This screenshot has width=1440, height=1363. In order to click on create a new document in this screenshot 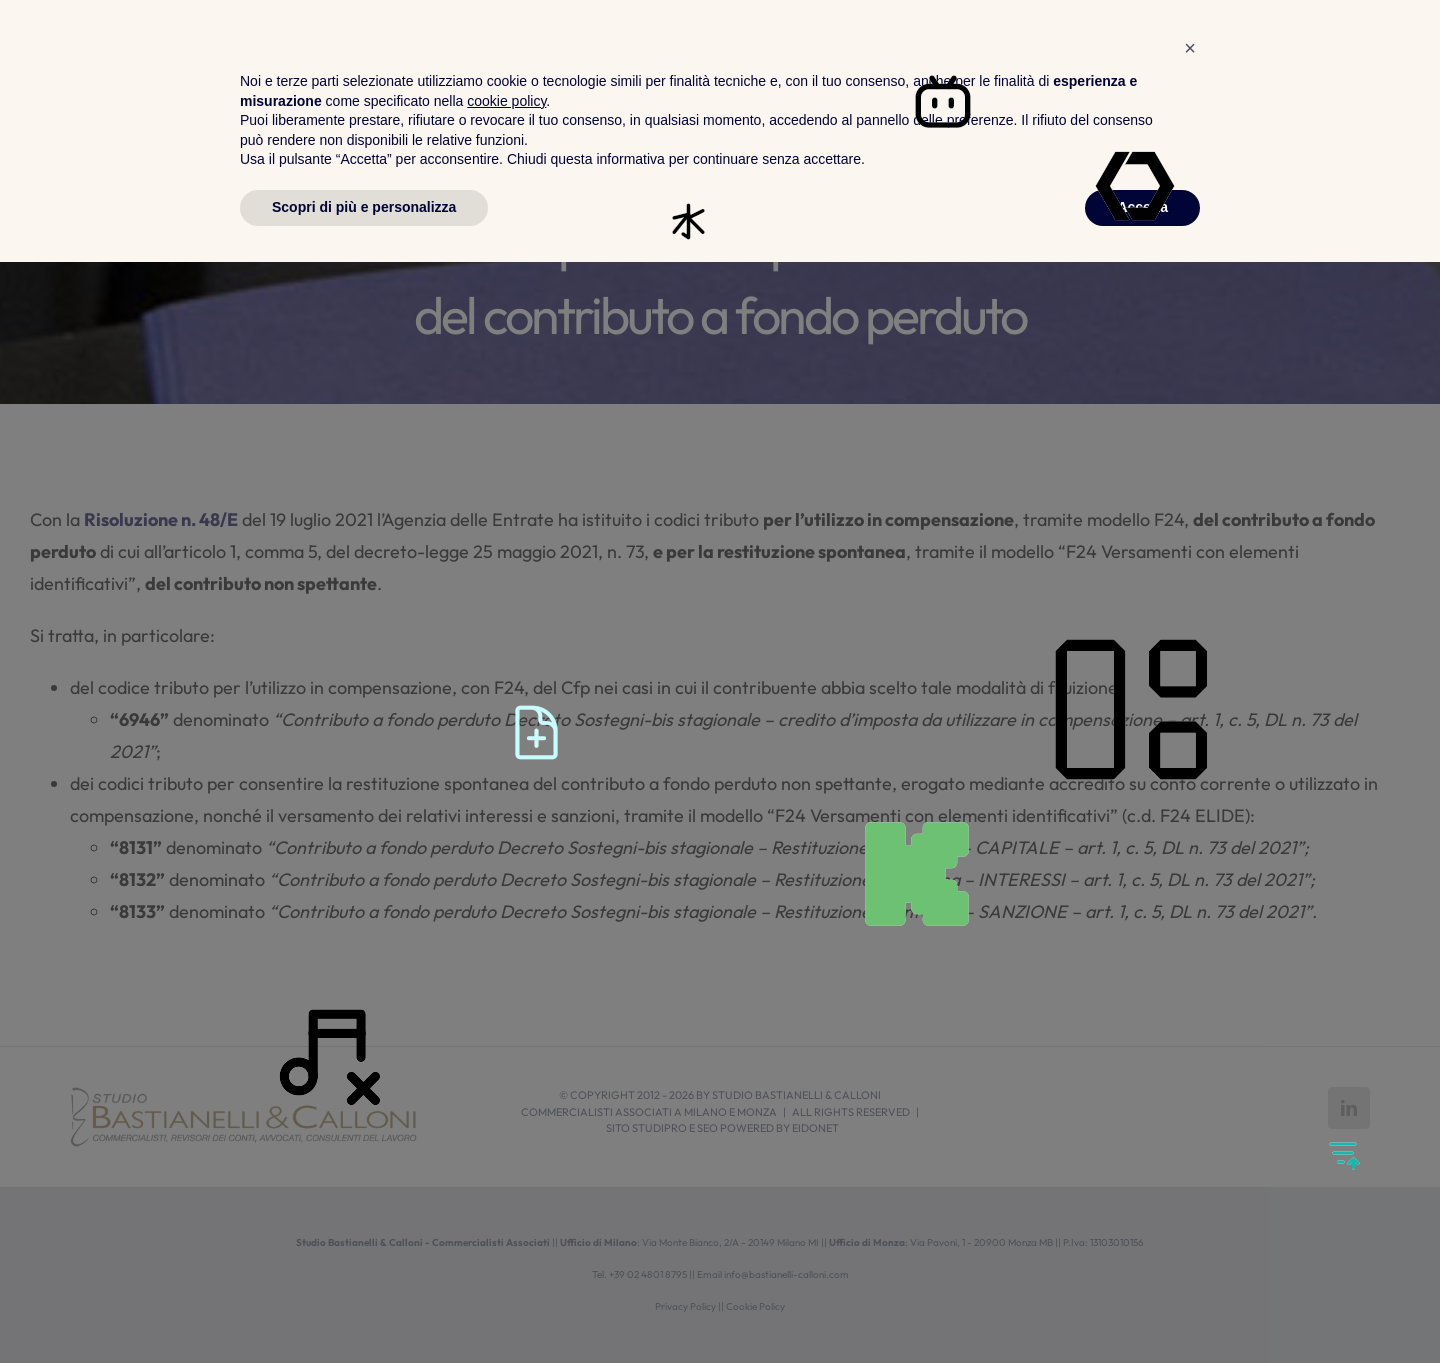, I will do `click(536, 732)`.